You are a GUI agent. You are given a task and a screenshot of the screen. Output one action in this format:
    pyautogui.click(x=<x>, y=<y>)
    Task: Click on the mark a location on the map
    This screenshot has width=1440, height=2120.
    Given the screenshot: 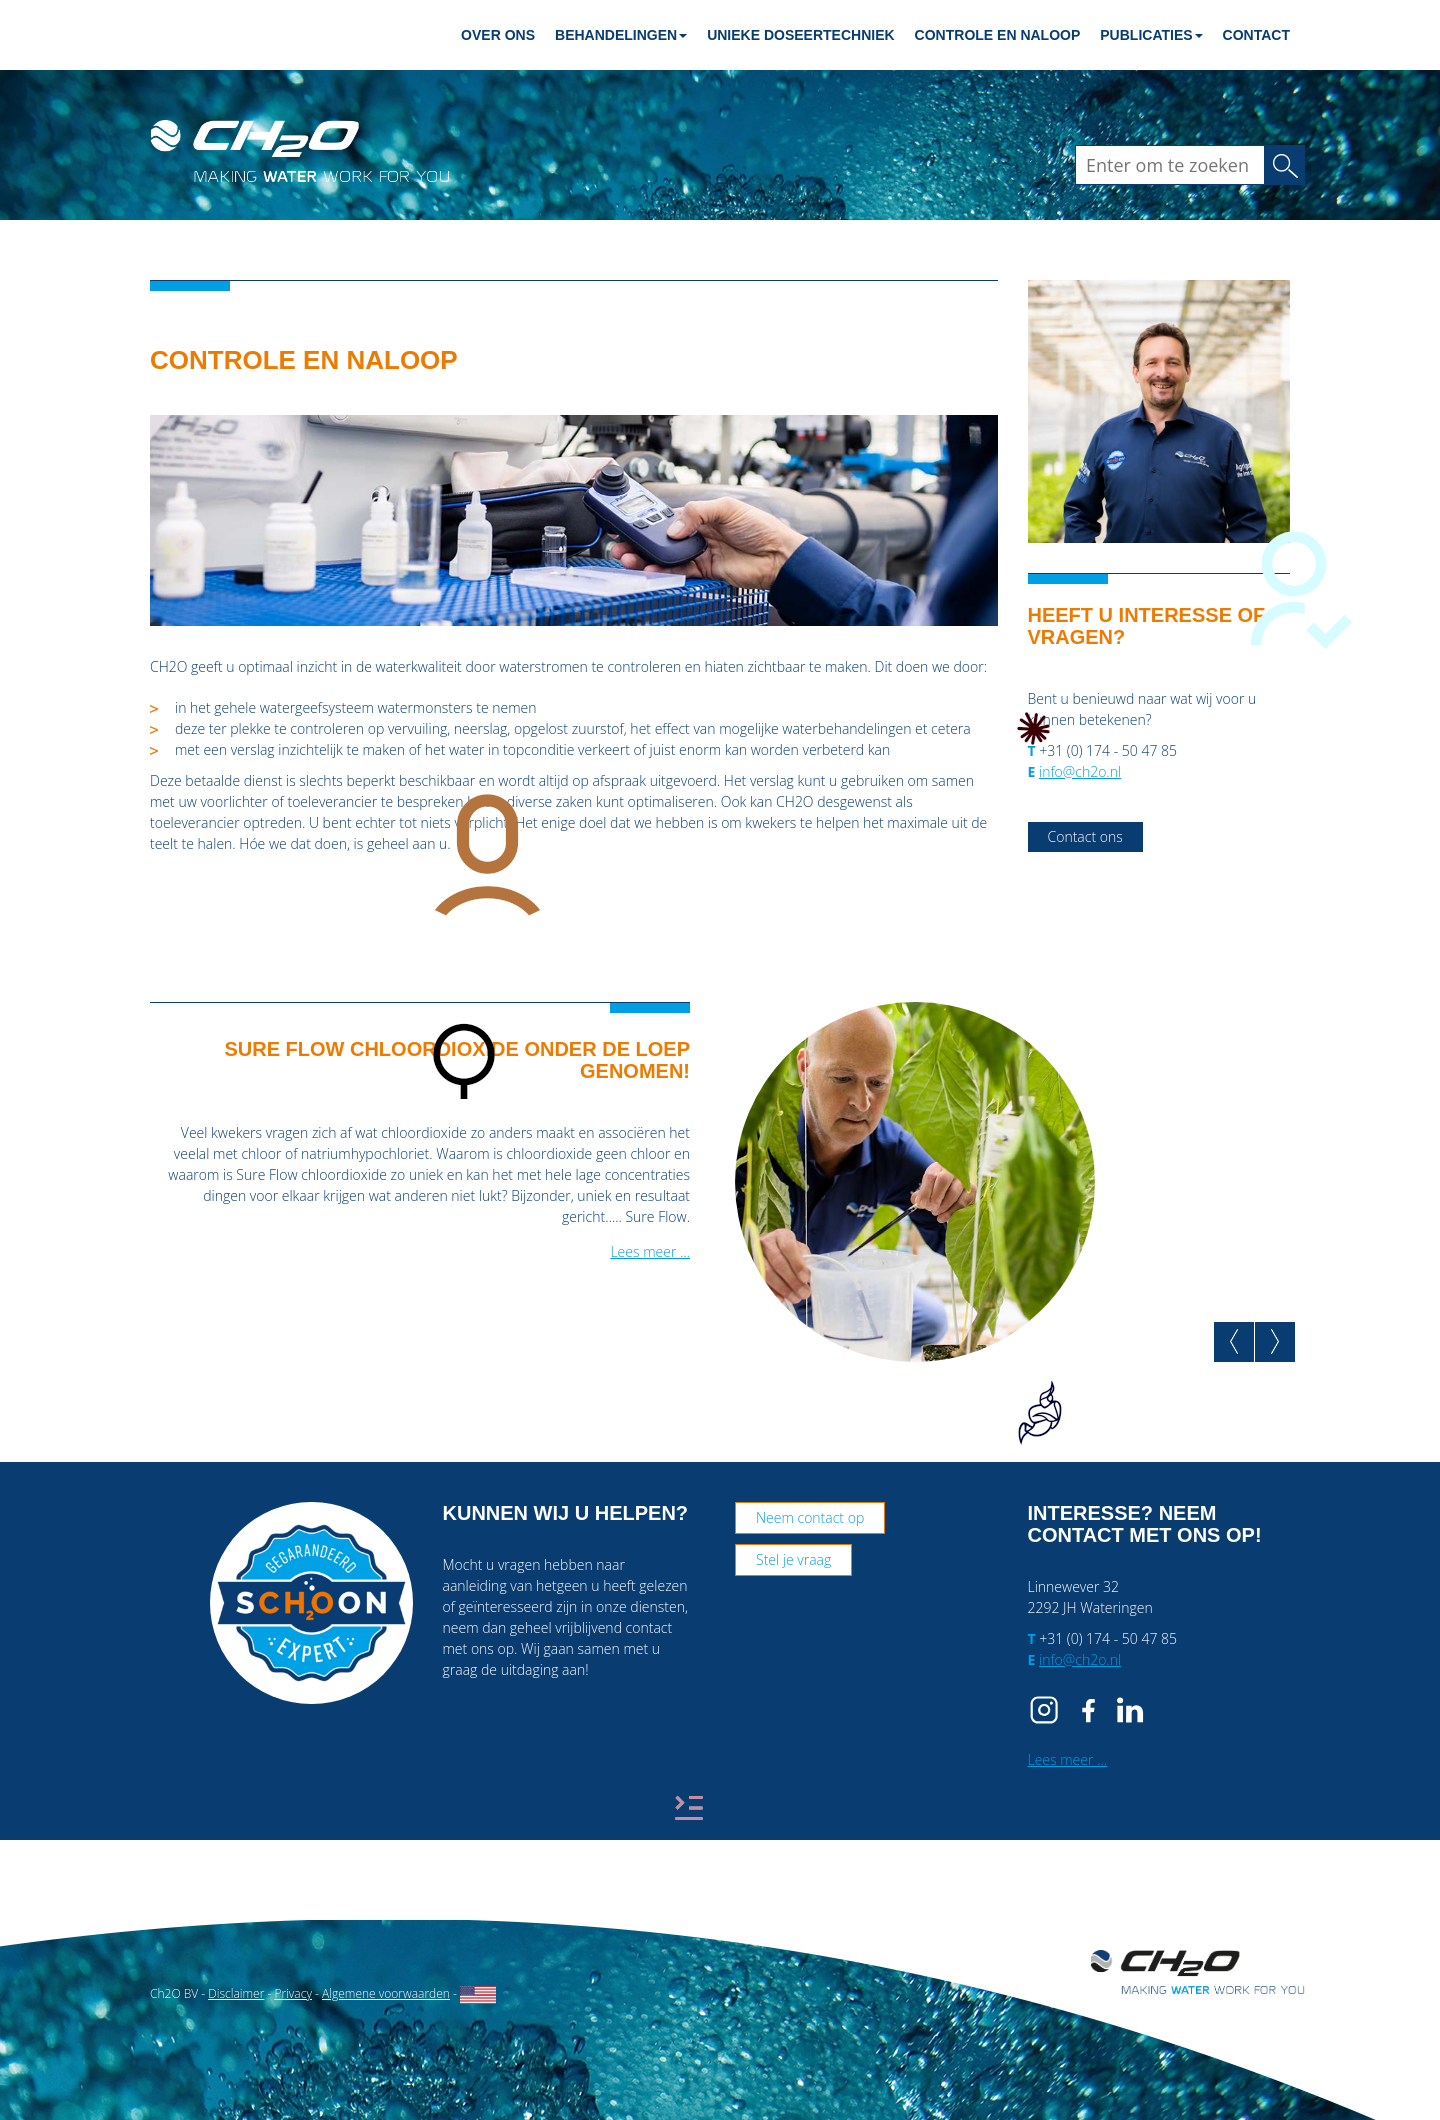 What is the action you would take?
    pyautogui.click(x=464, y=1058)
    